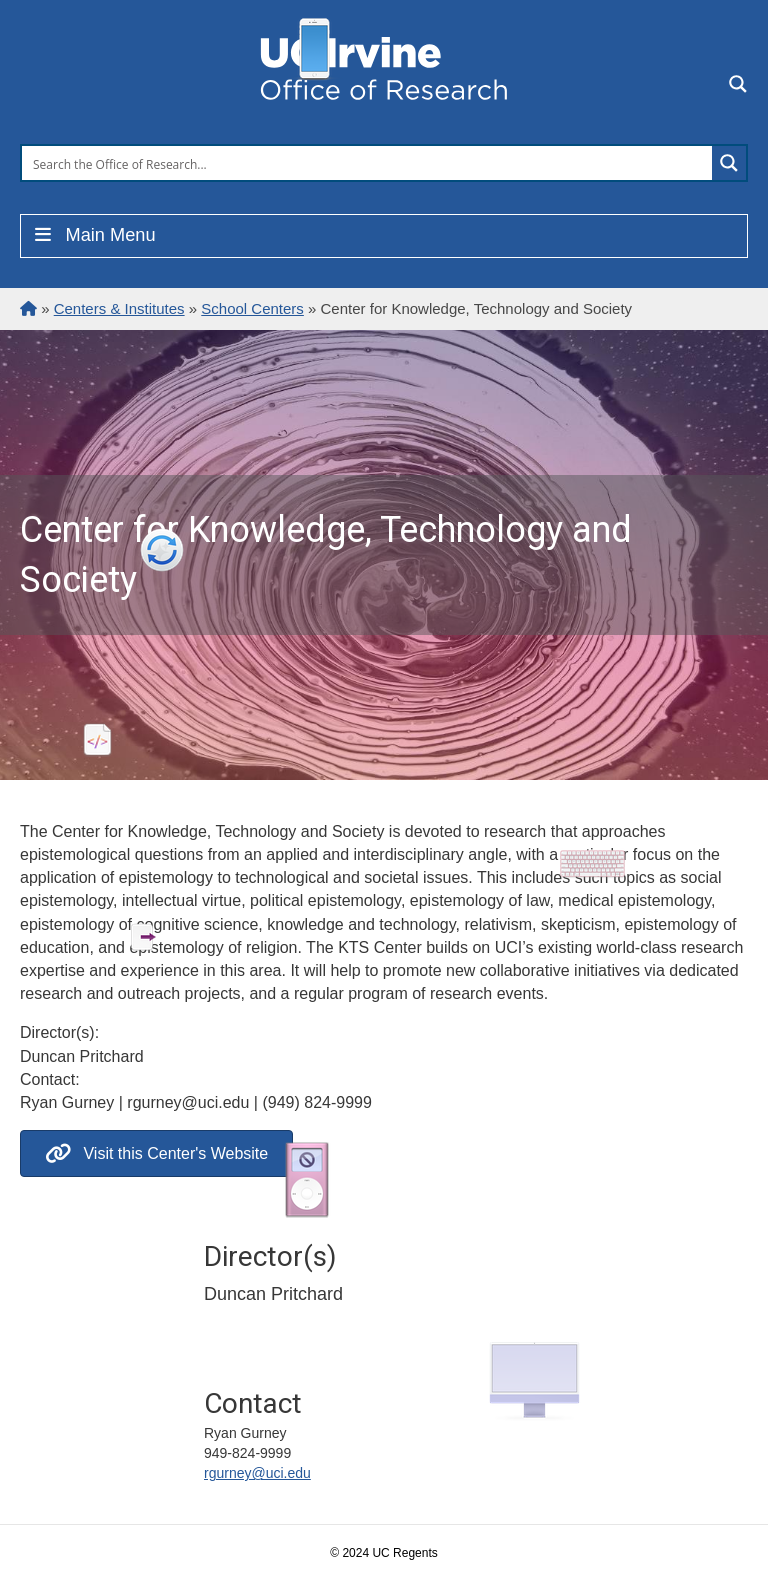 The image size is (768, 1582). I want to click on maven xml configuration file, so click(97, 739).